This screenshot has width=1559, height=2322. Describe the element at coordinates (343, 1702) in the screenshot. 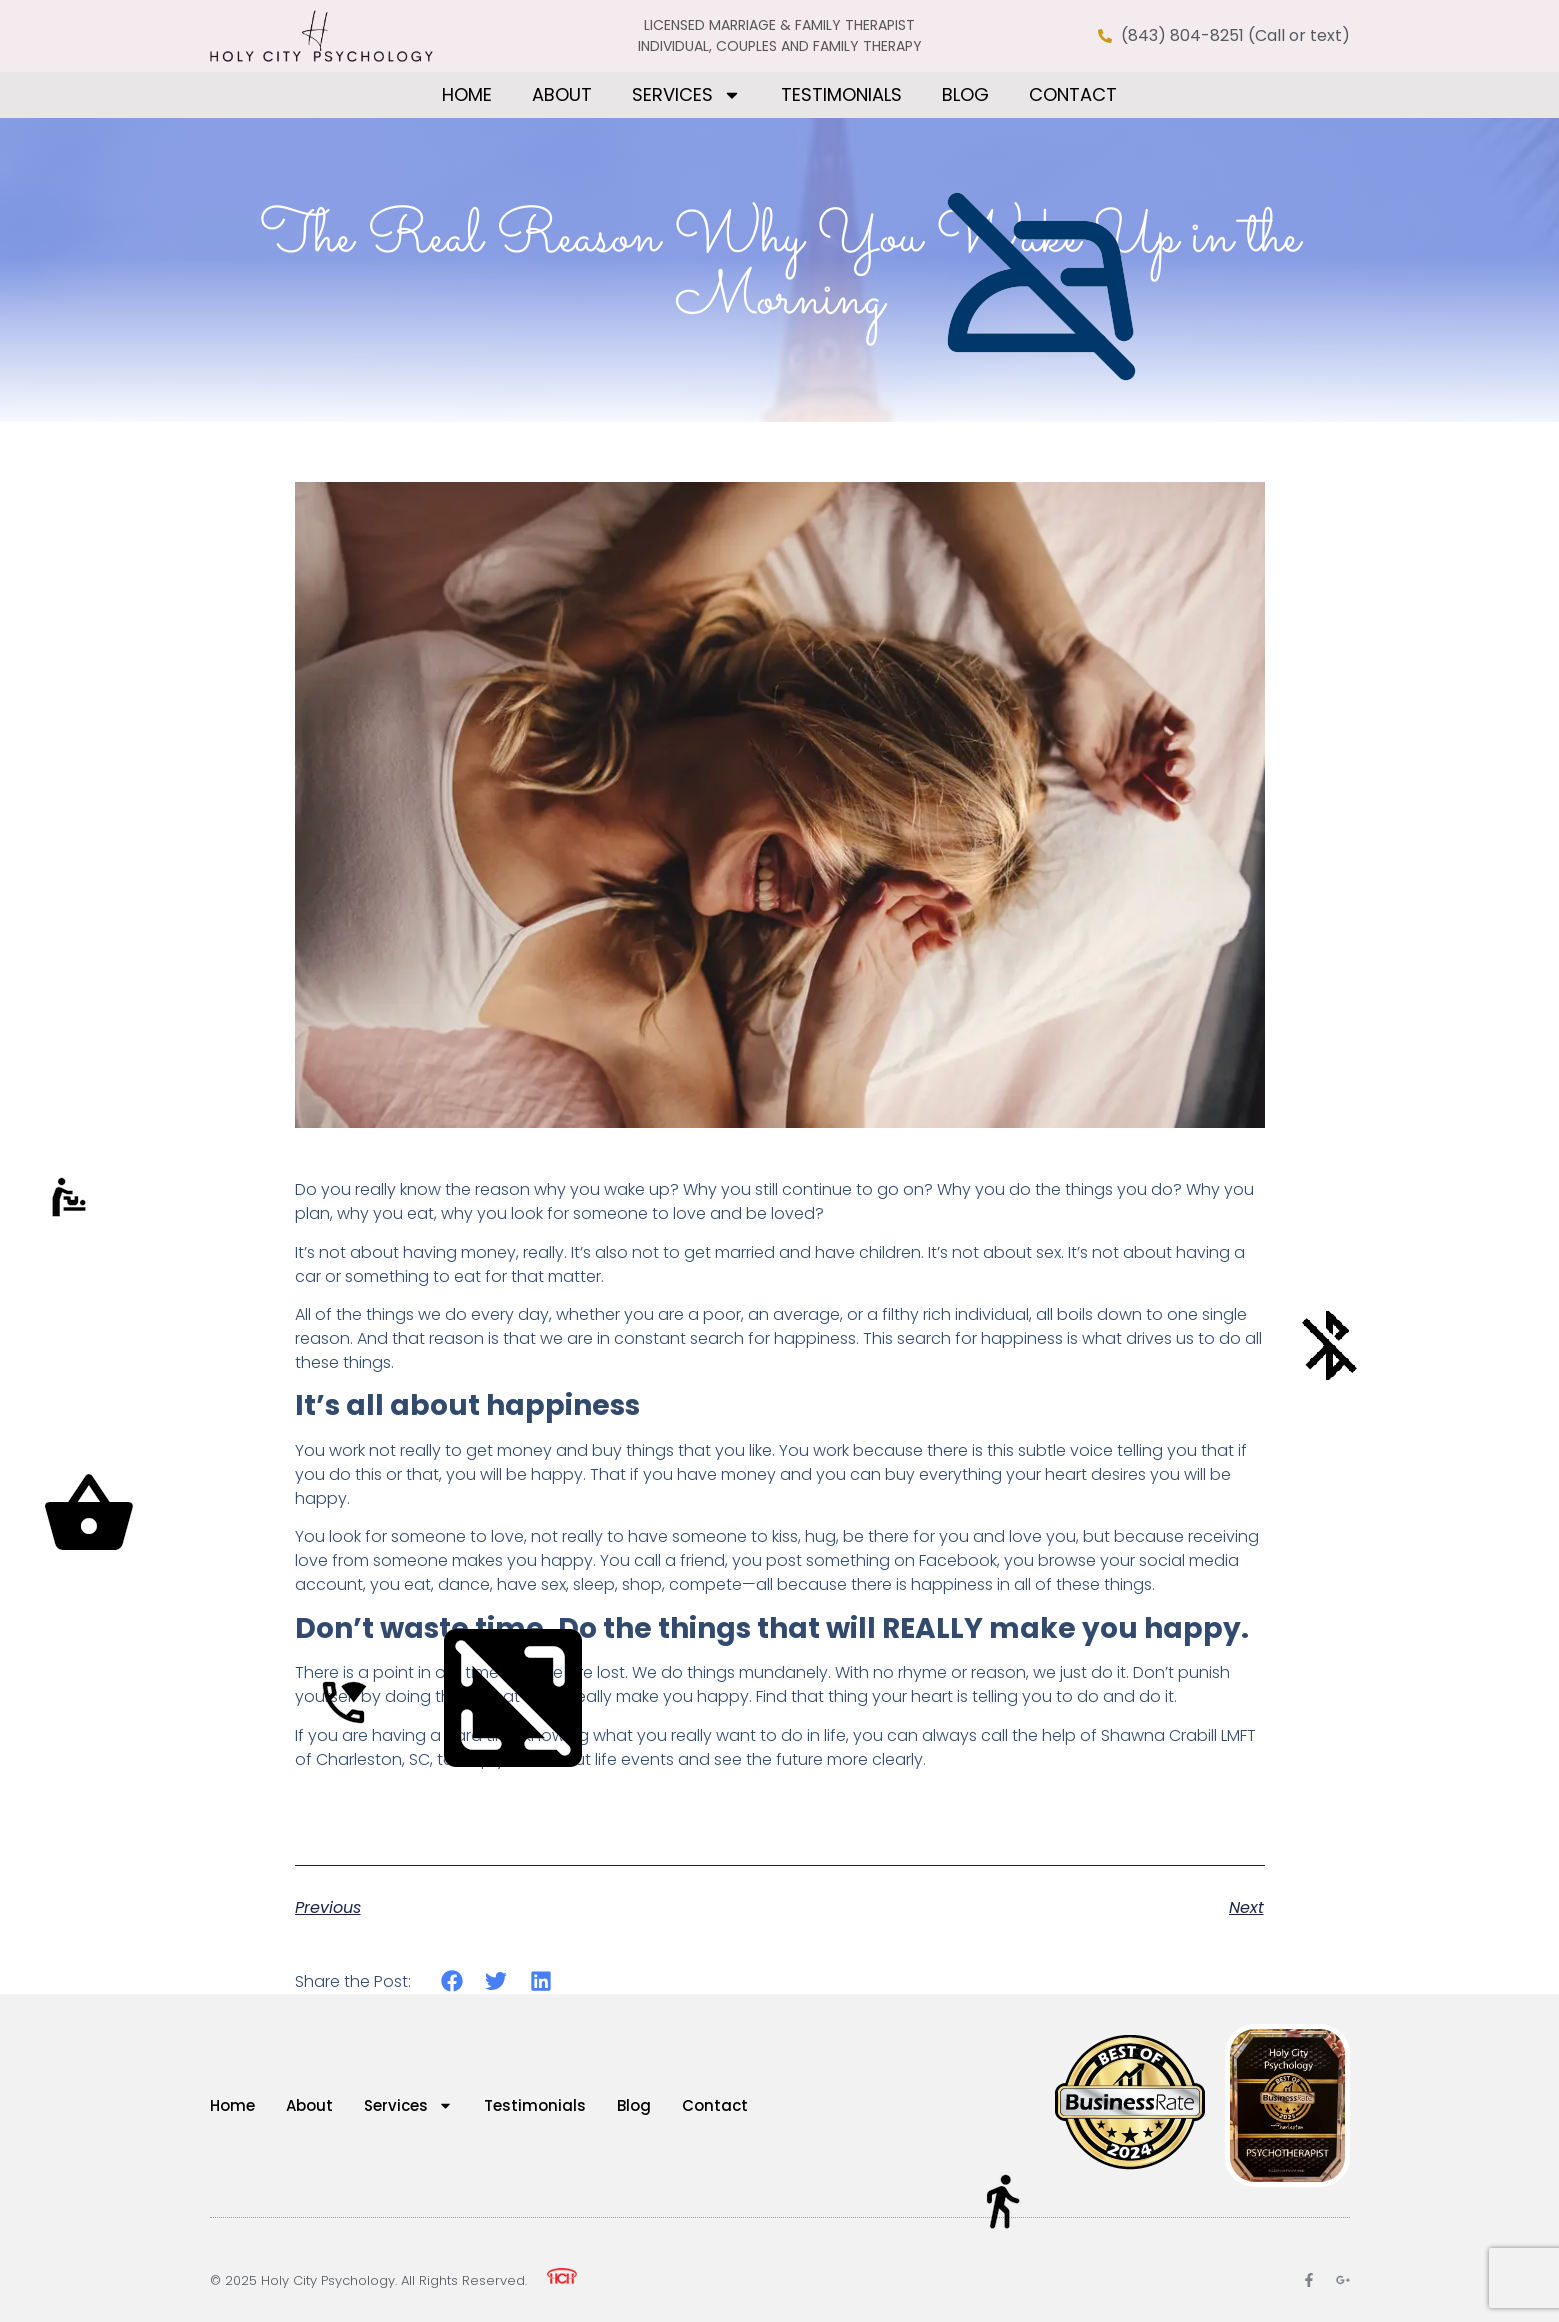

I see `enable wifi calling feature` at that location.